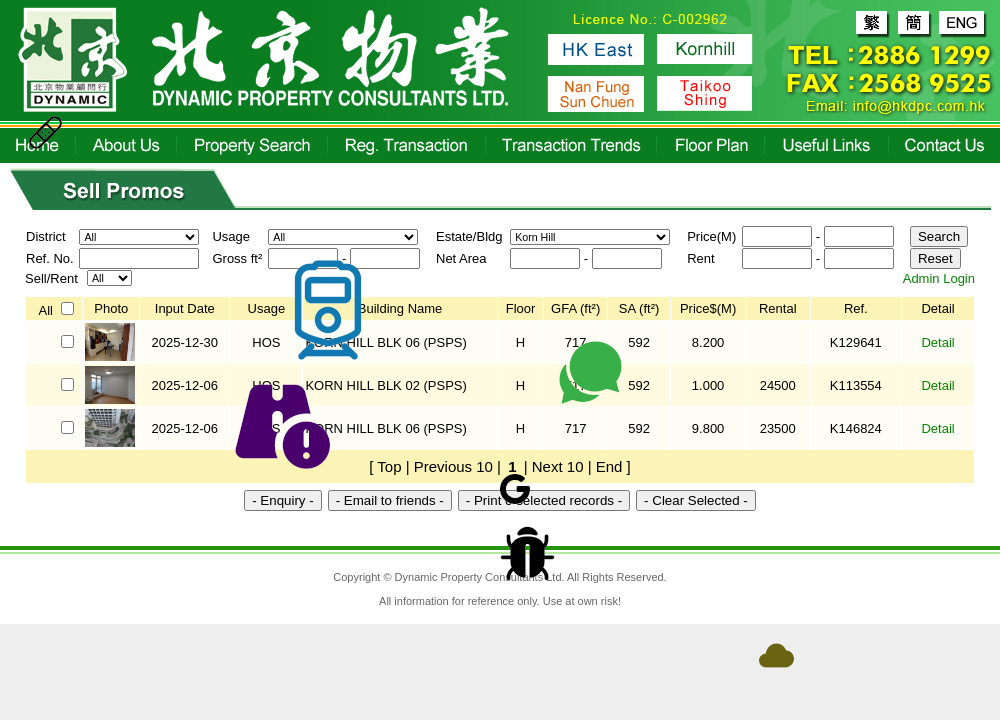 The width and height of the screenshot is (1000, 720). What do you see at coordinates (45, 132) in the screenshot?
I see `access first aid or medical information` at bounding box center [45, 132].